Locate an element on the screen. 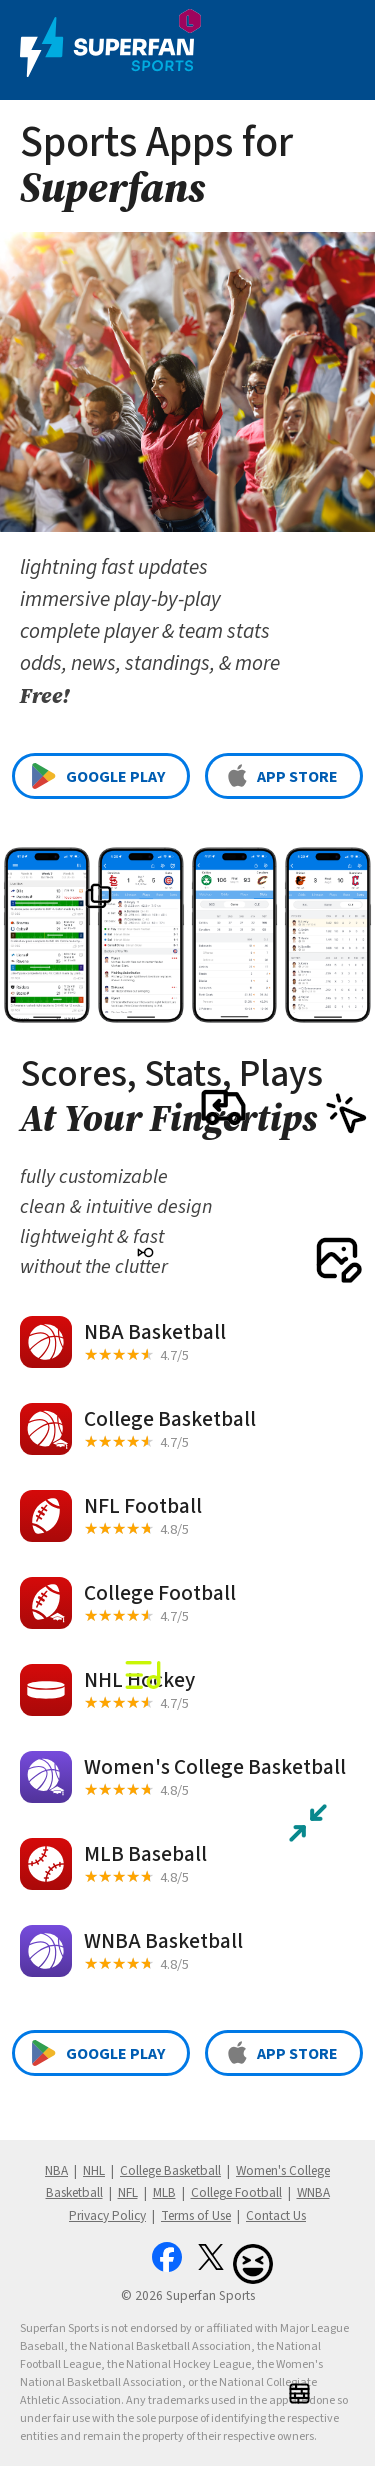 The height and width of the screenshot is (2466, 375). minimize or reduce window size is located at coordinates (308, 1823).